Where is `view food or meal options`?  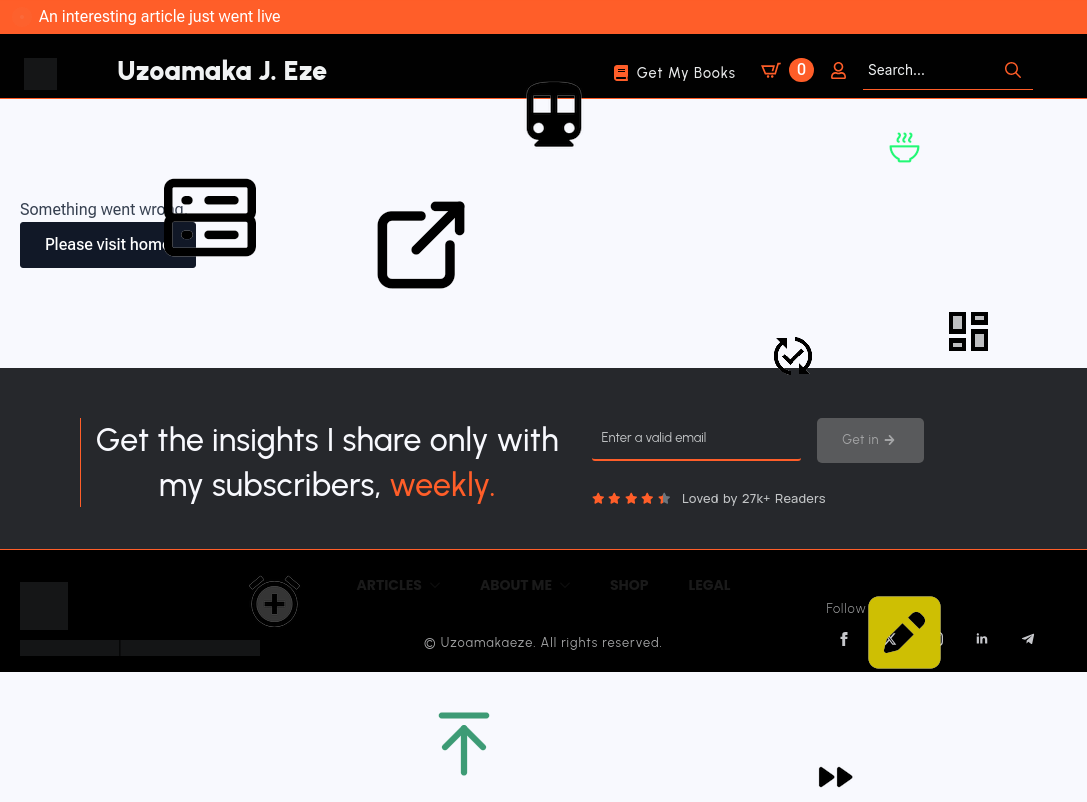 view food or meal options is located at coordinates (904, 147).